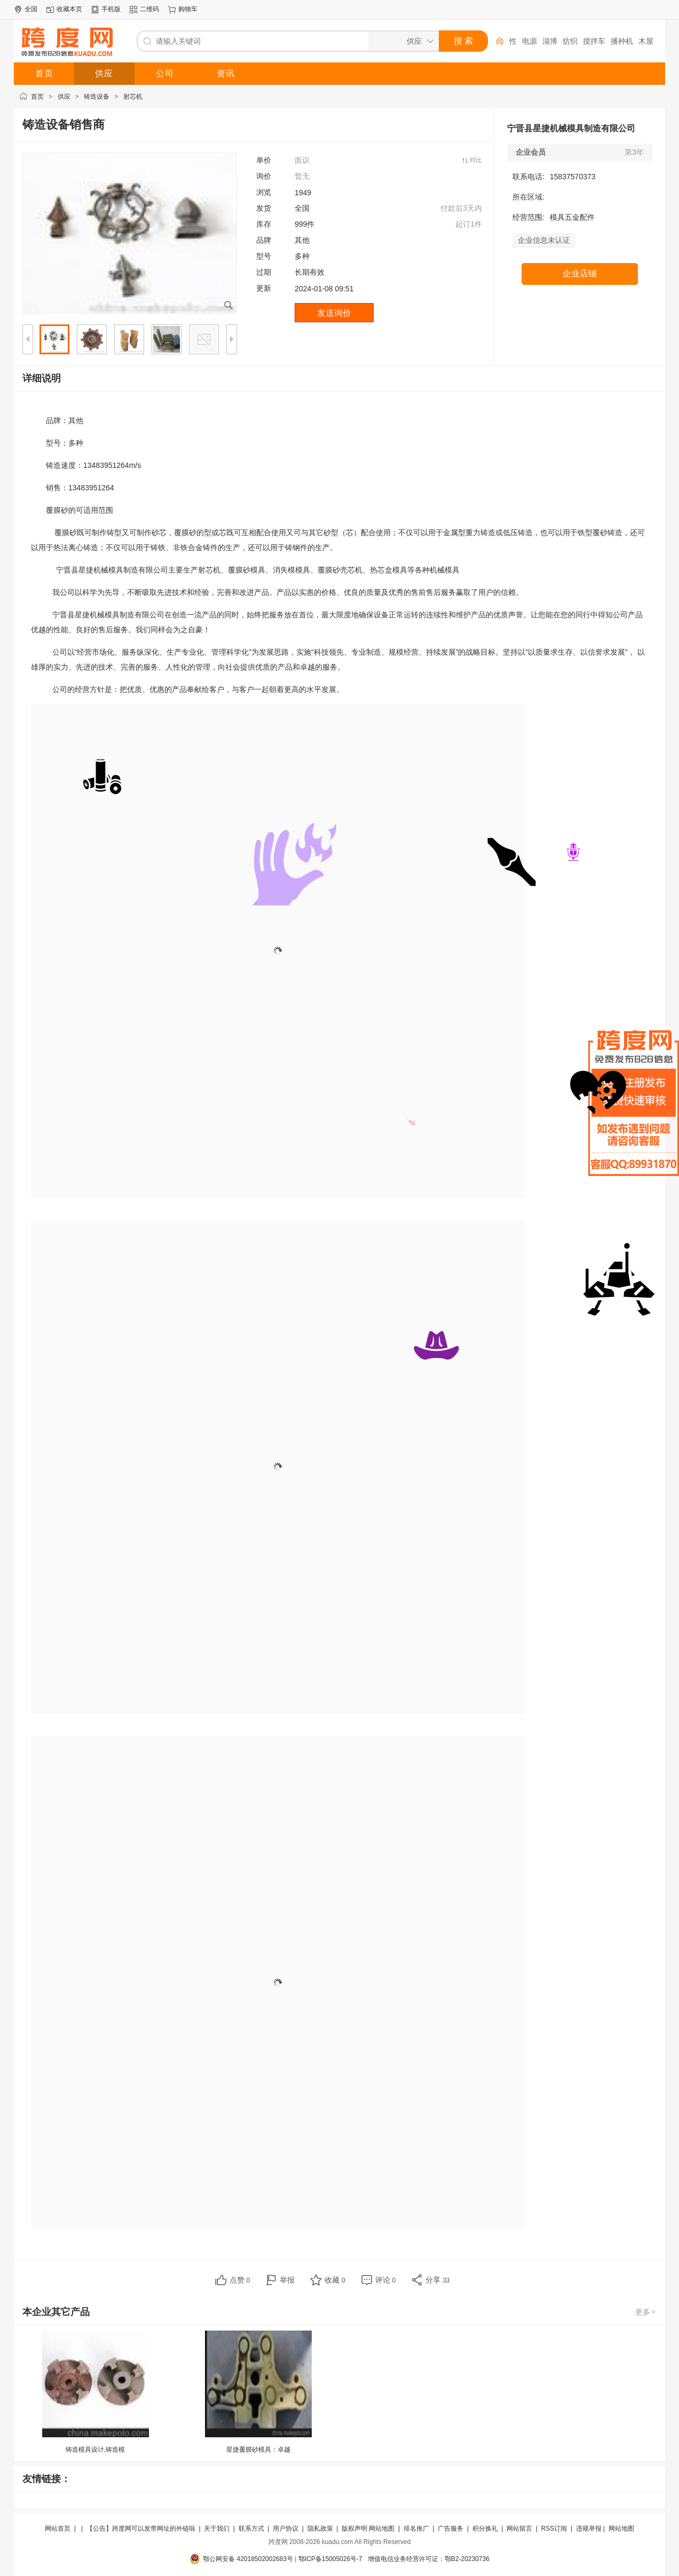 The image size is (679, 2576). What do you see at coordinates (598, 1095) in the screenshot?
I see `explore hidden romance or secret admirer features` at bounding box center [598, 1095].